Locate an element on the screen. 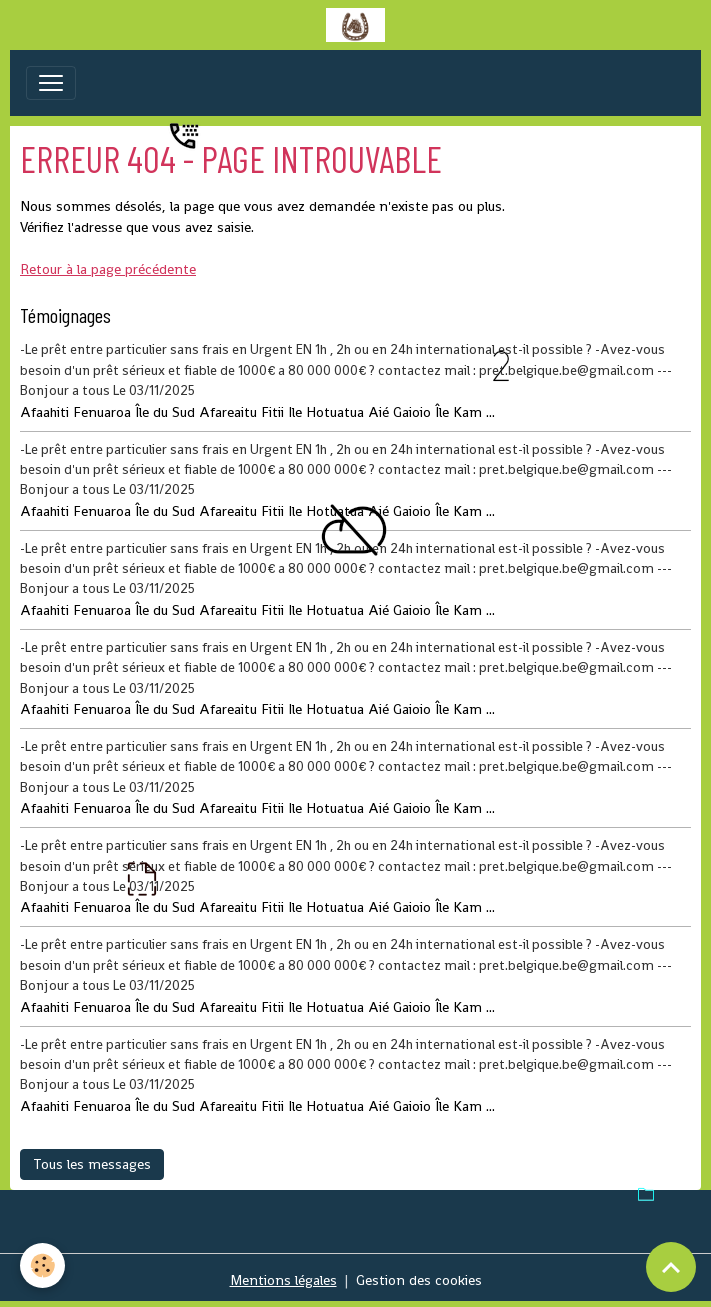 Image resolution: width=711 pixels, height=1307 pixels. cloud storage unavailable or disconnected is located at coordinates (354, 530).